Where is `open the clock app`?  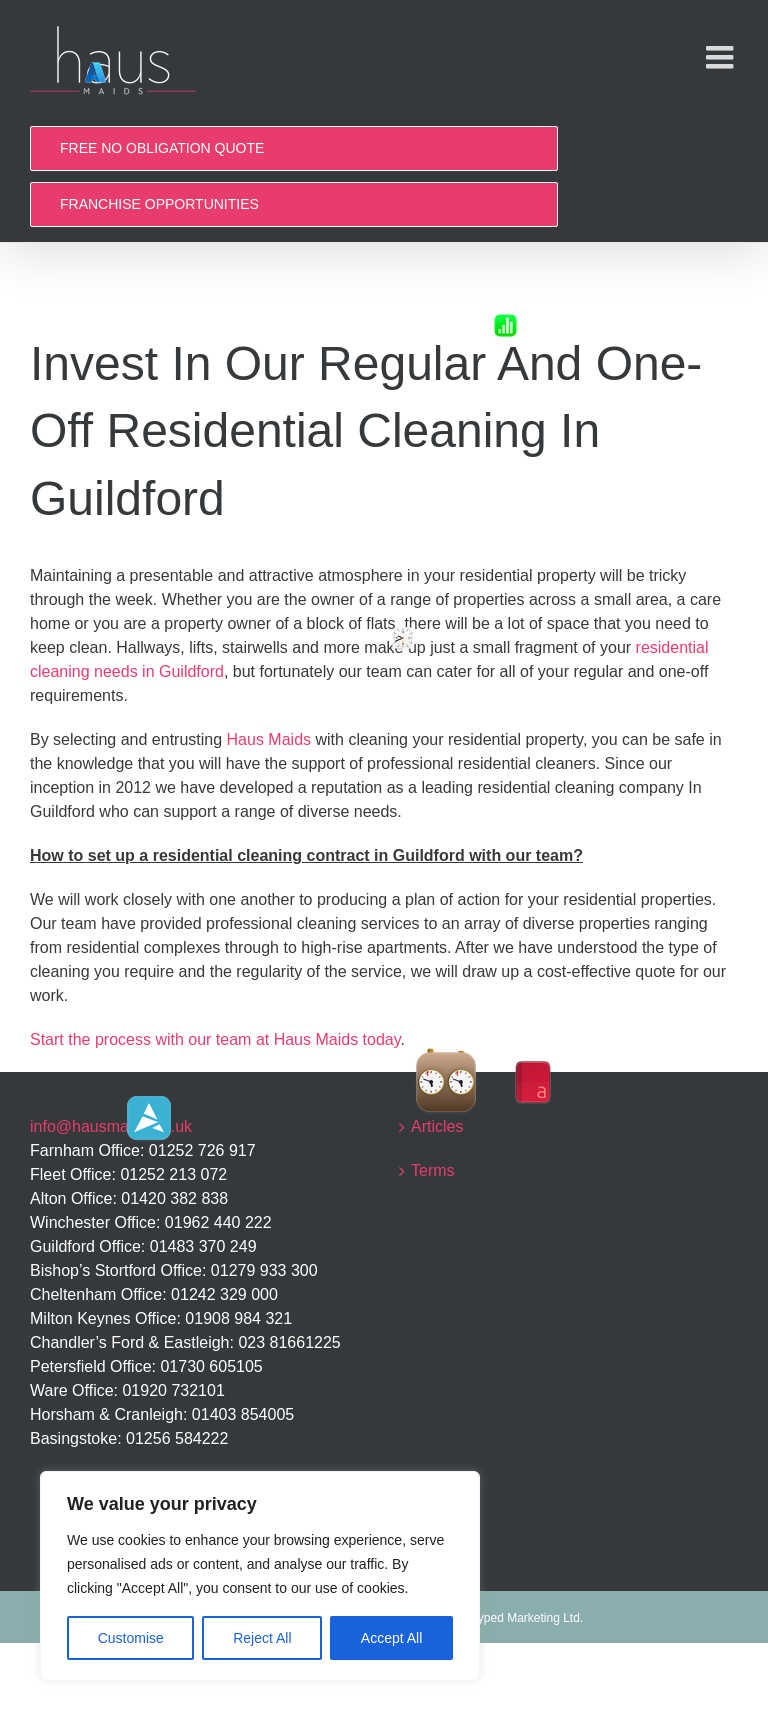 open the clock app is located at coordinates (403, 638).